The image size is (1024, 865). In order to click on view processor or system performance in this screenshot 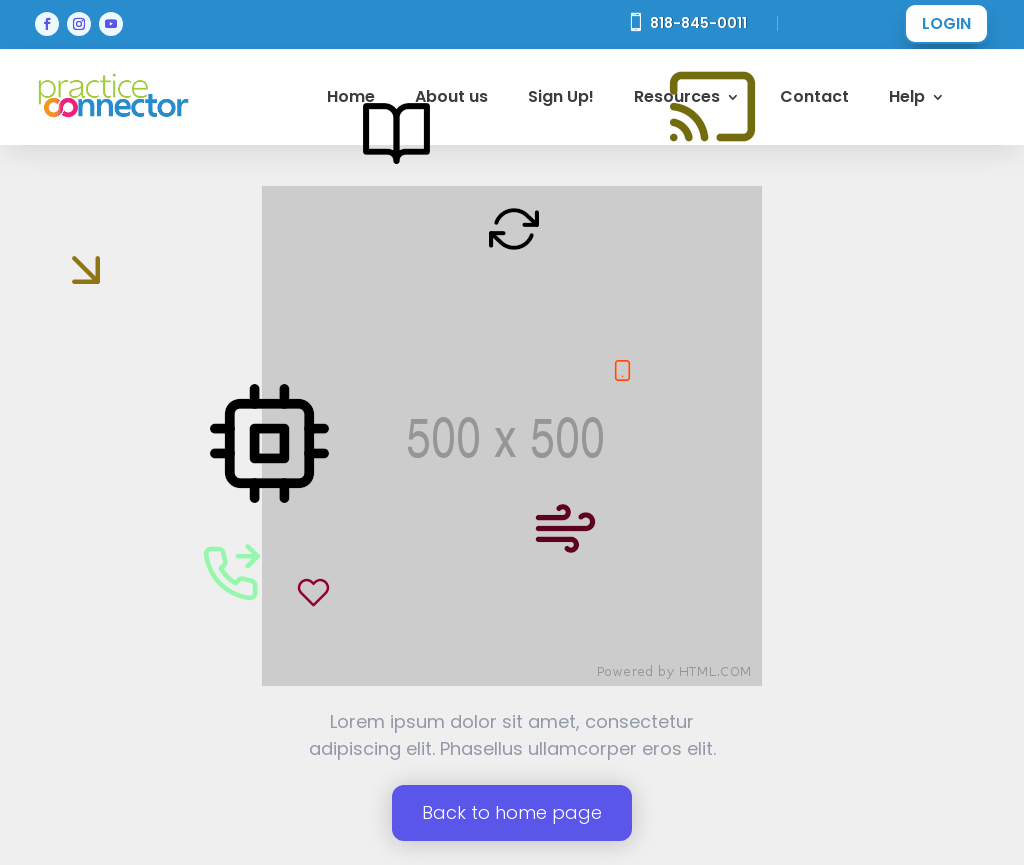, I will do `click(269, 443)`.